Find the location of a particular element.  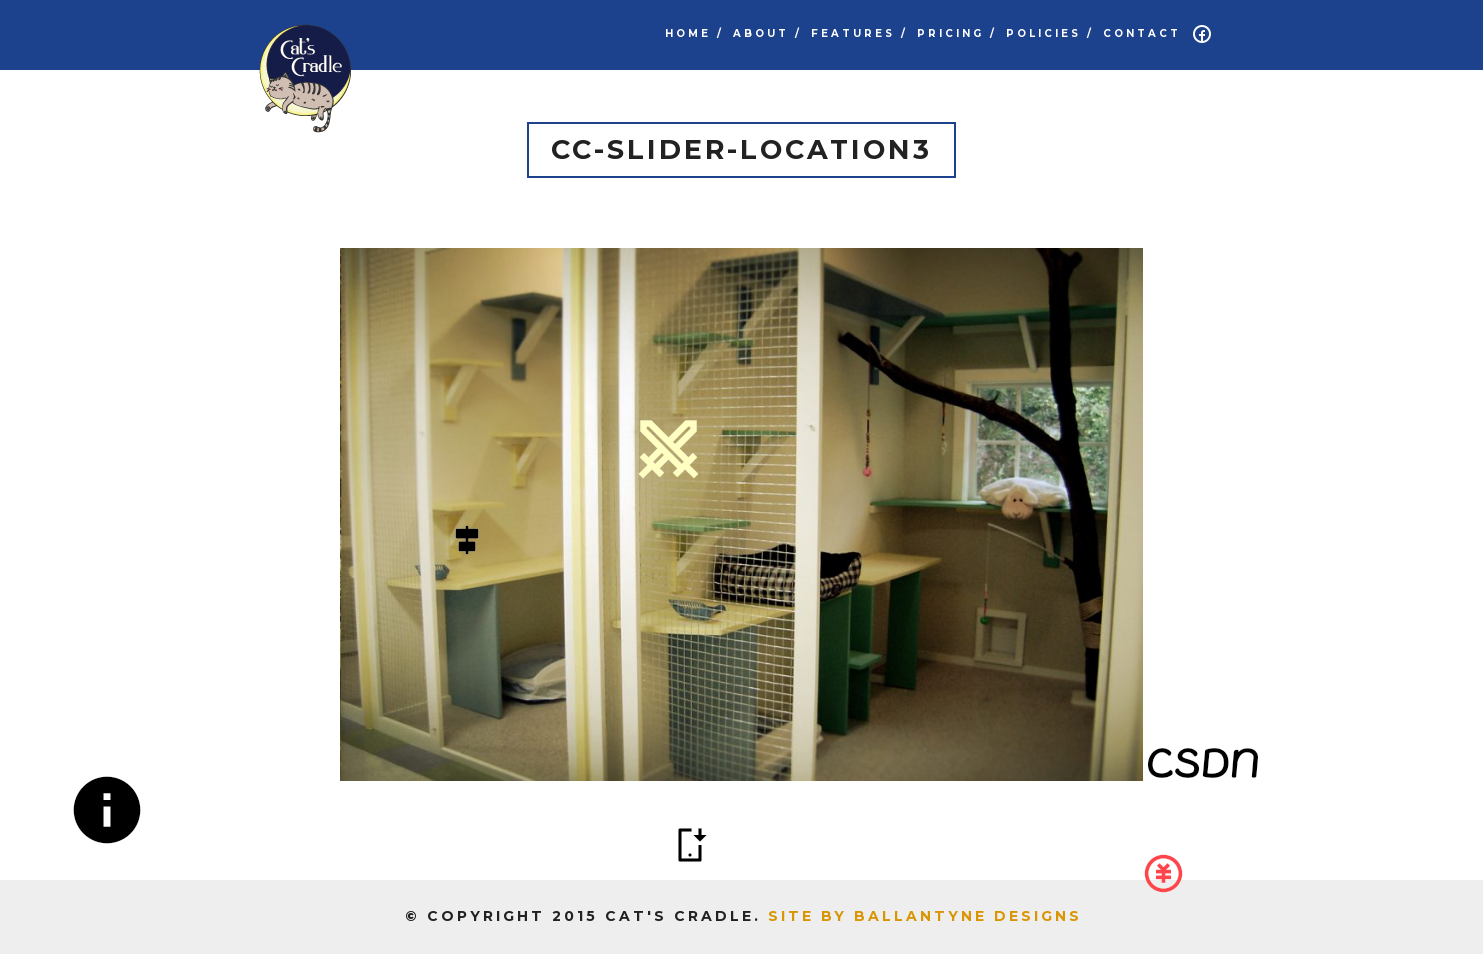

align selected items to horizontal center is located at coordinates (467, 540).